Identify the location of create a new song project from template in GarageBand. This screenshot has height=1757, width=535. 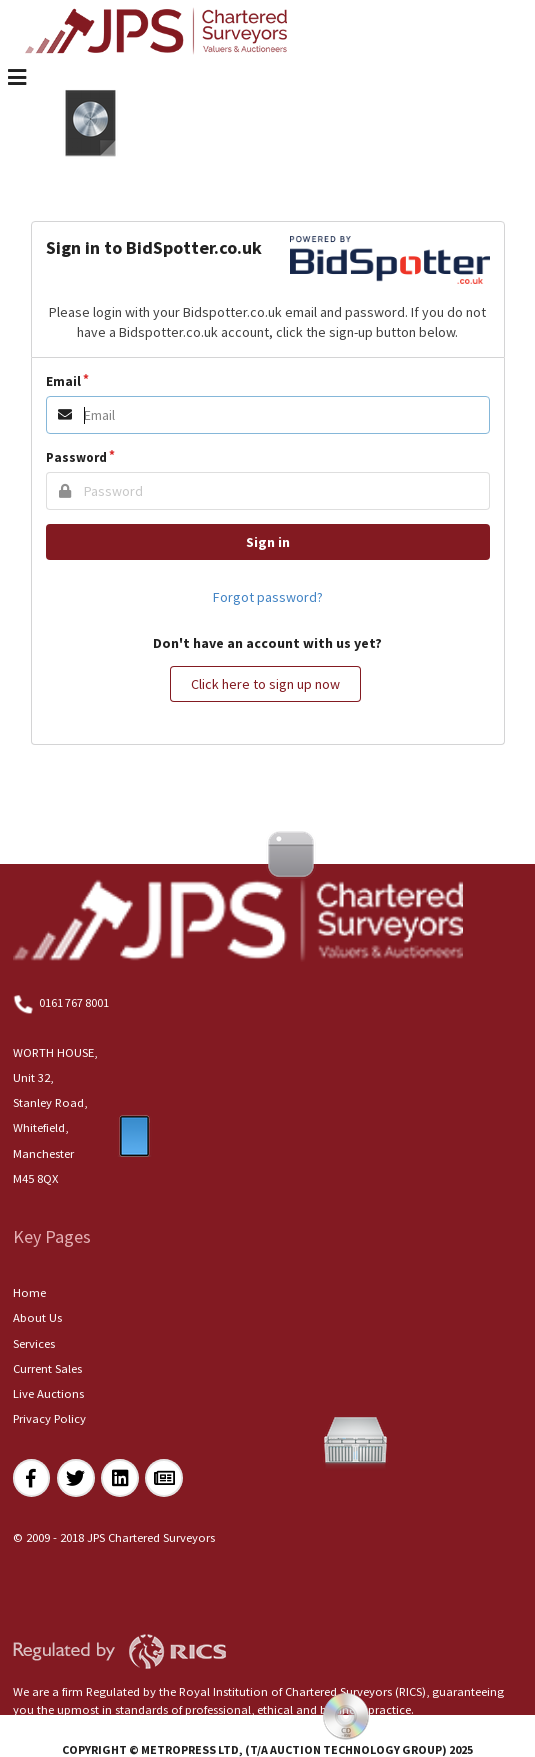
(90, 124).